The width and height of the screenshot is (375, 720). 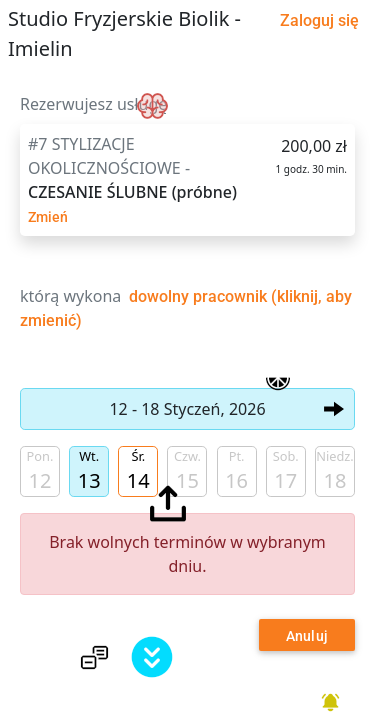 What do you see at coordinates (152, 657) in the screenshot?
I see `expand all content below` at bounding box center [152, 657].